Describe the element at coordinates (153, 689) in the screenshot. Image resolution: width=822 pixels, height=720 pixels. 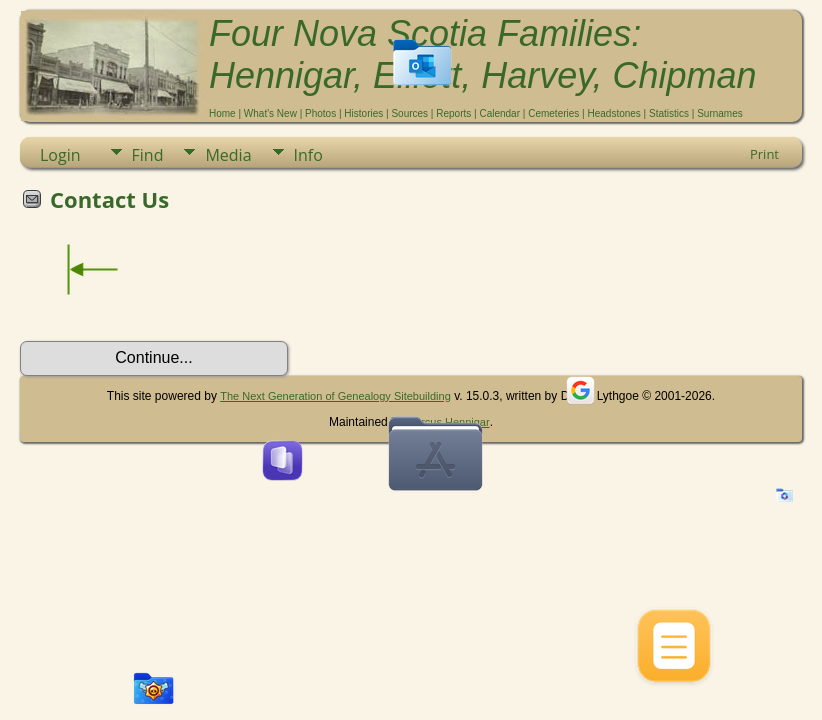
I see `open brawl stars game files folder` at that location.